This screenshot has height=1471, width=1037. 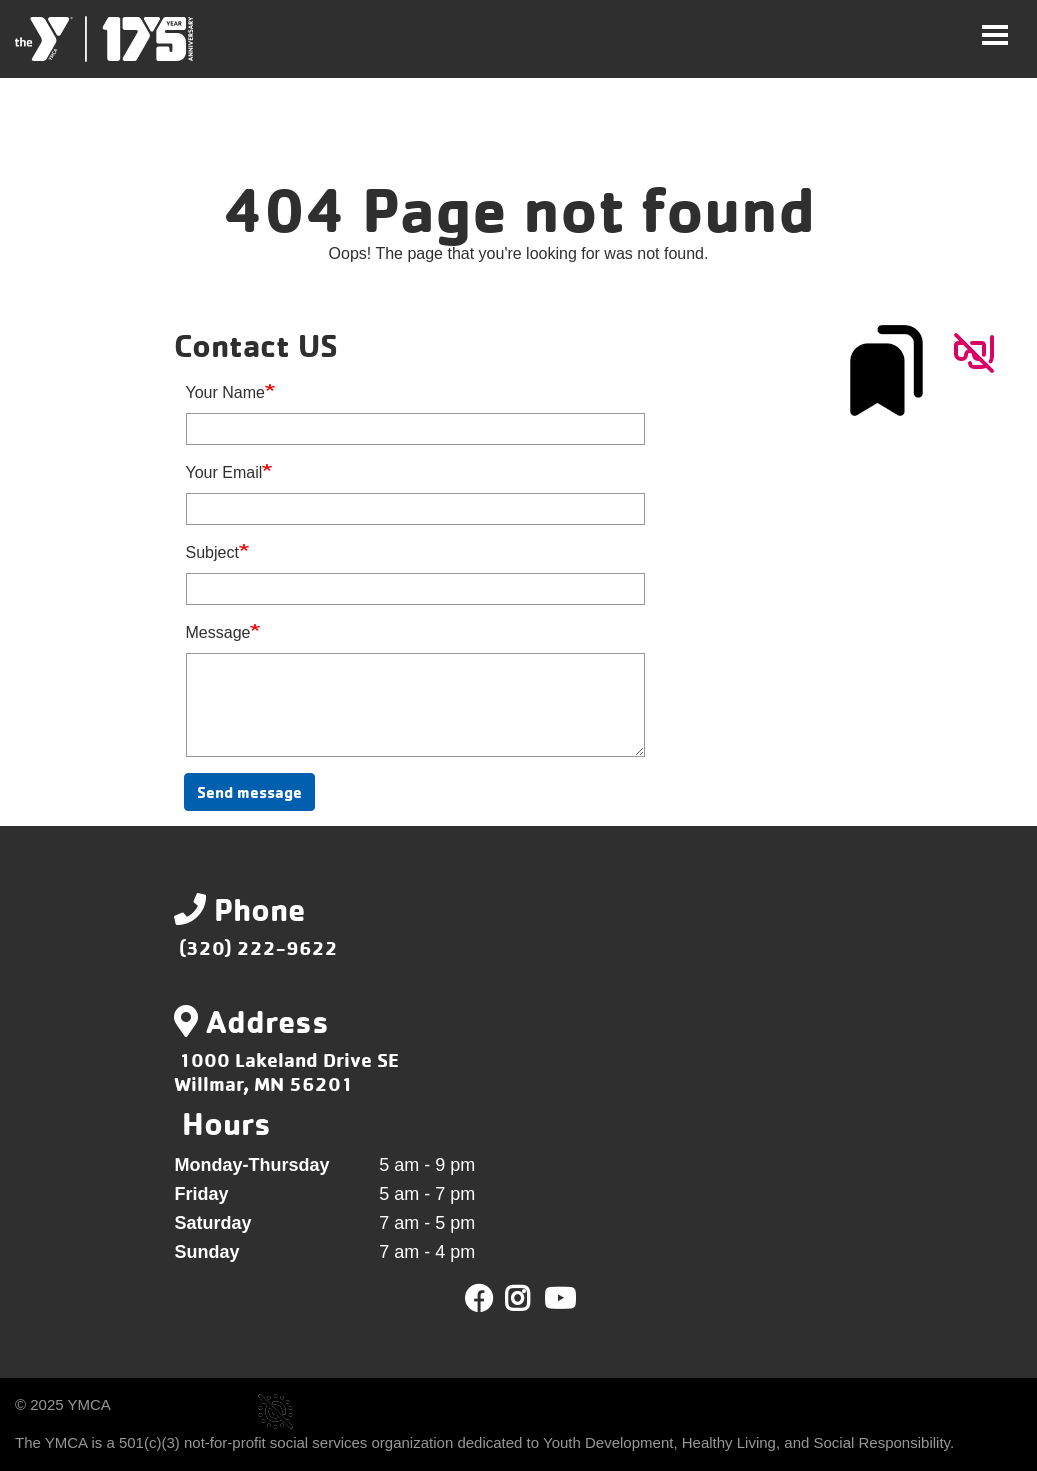 I want to click on disable live photo capture, so click(x=275, y=1411).